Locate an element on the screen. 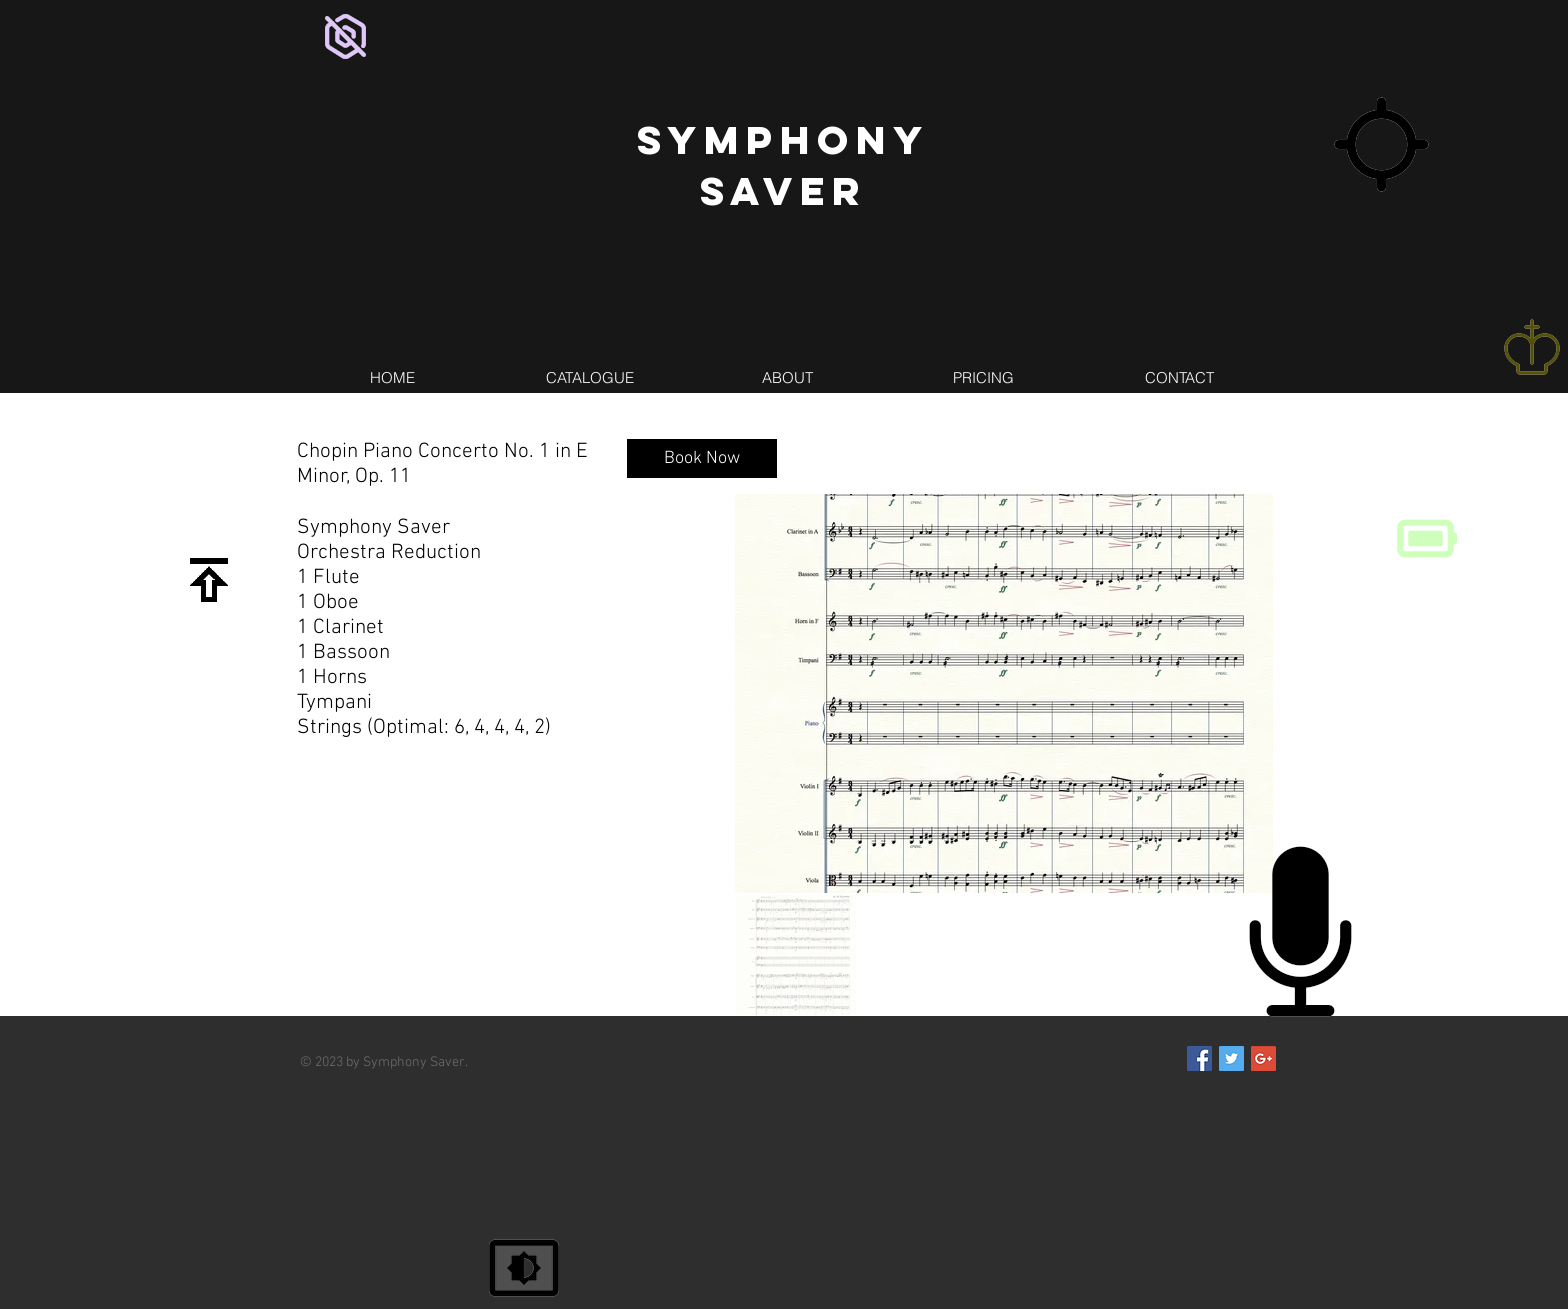 This screenshot has height=1309, width=1568. indicates battery is fully charged is located at coordinates (1425, 538).